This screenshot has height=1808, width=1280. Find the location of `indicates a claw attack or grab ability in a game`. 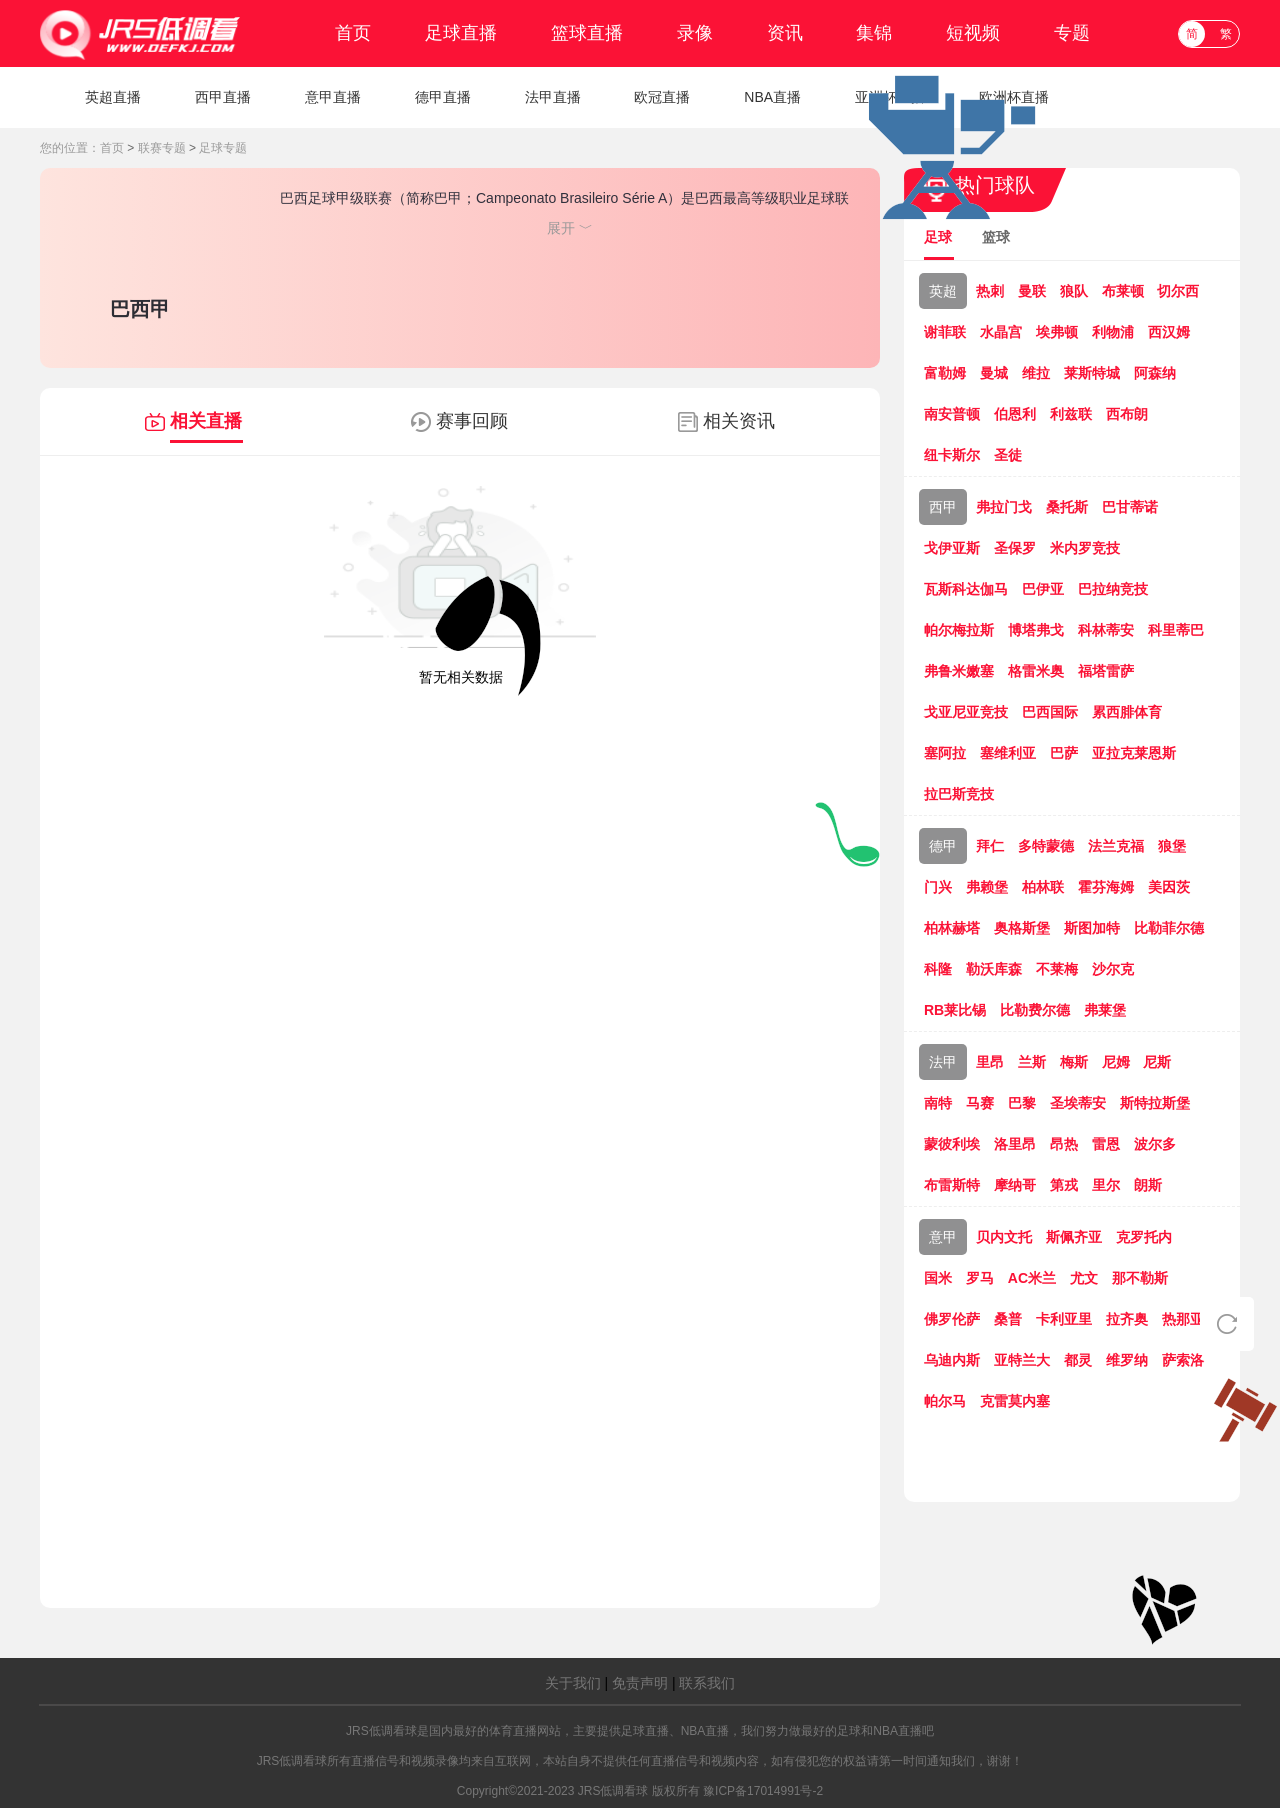

indicates a claw attack or grab ability in a game is located at coordinates (488, 636).